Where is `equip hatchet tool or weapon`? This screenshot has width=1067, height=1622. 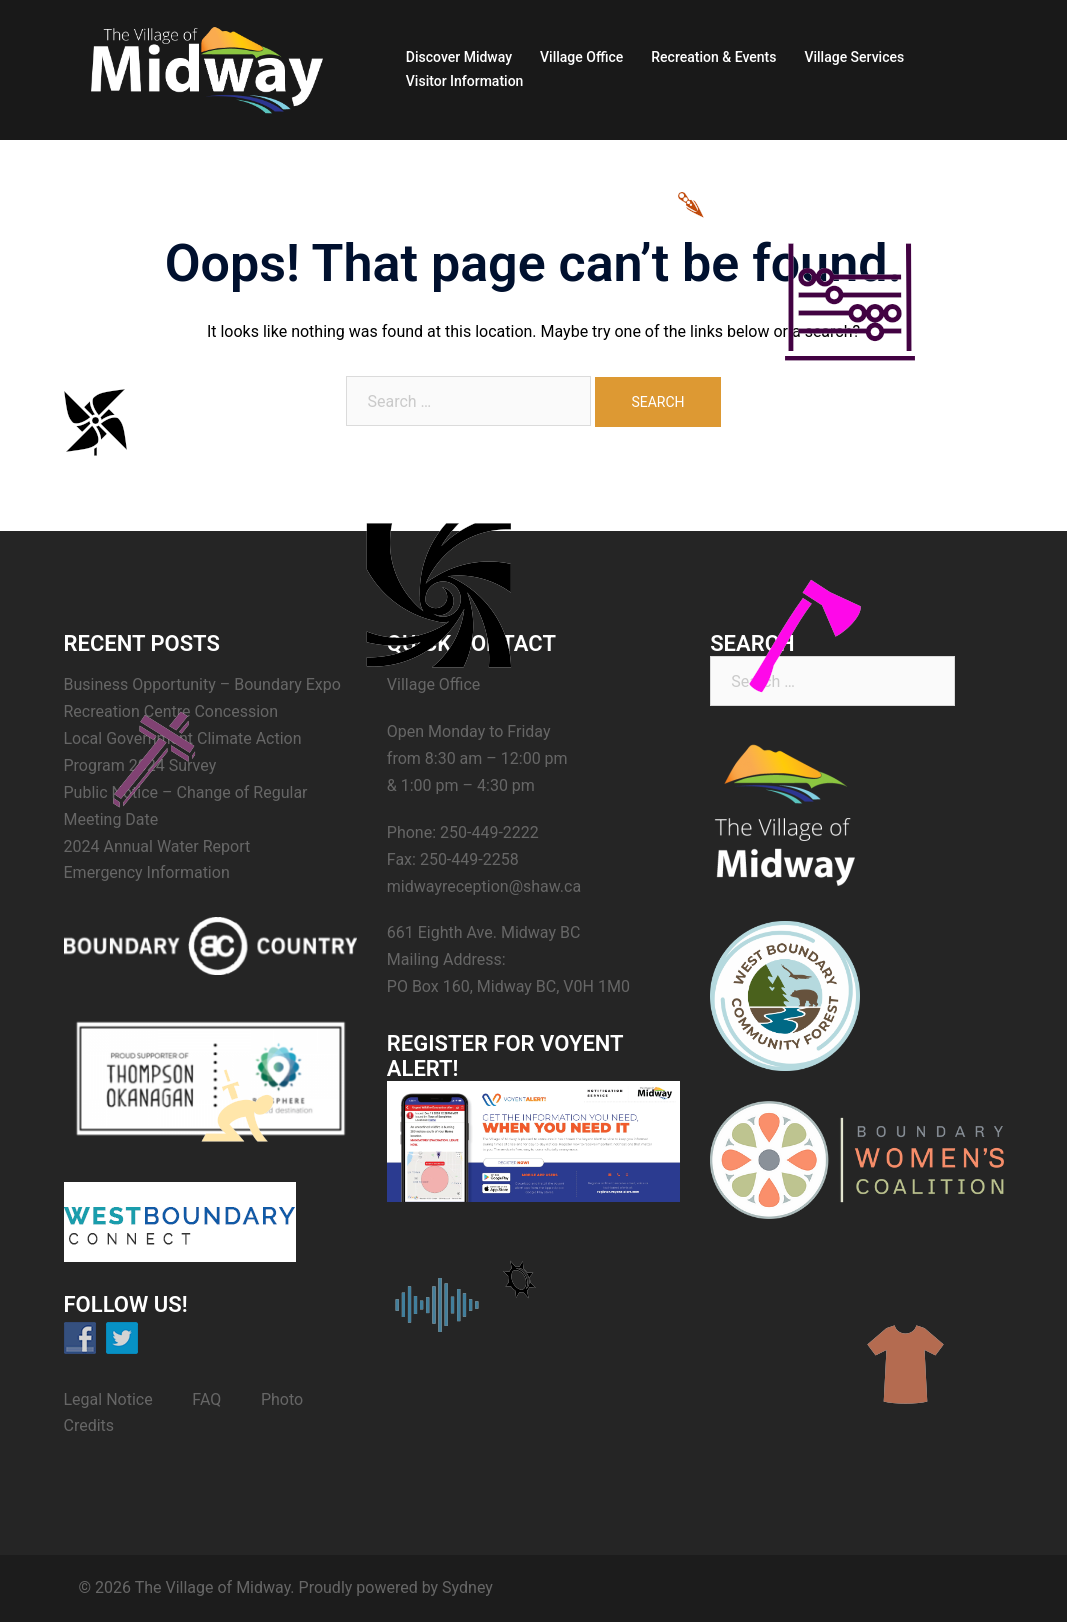 equip hatchet tool or weapon is located at coordinates (805, 636).